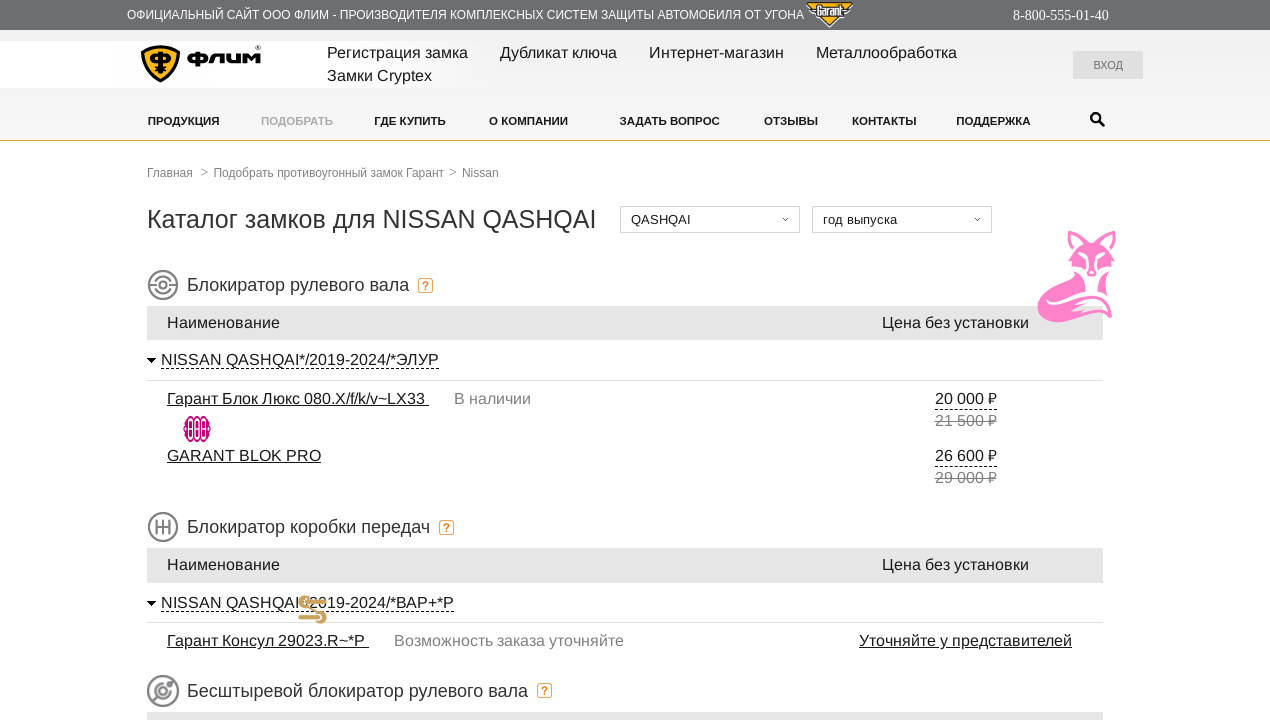 This screenshot has width=1270, height=720. What do you see at coordinates (197, 429) in the screenshot?
I see `brain or cognitive function indicator` at bounding box center [197, 429].